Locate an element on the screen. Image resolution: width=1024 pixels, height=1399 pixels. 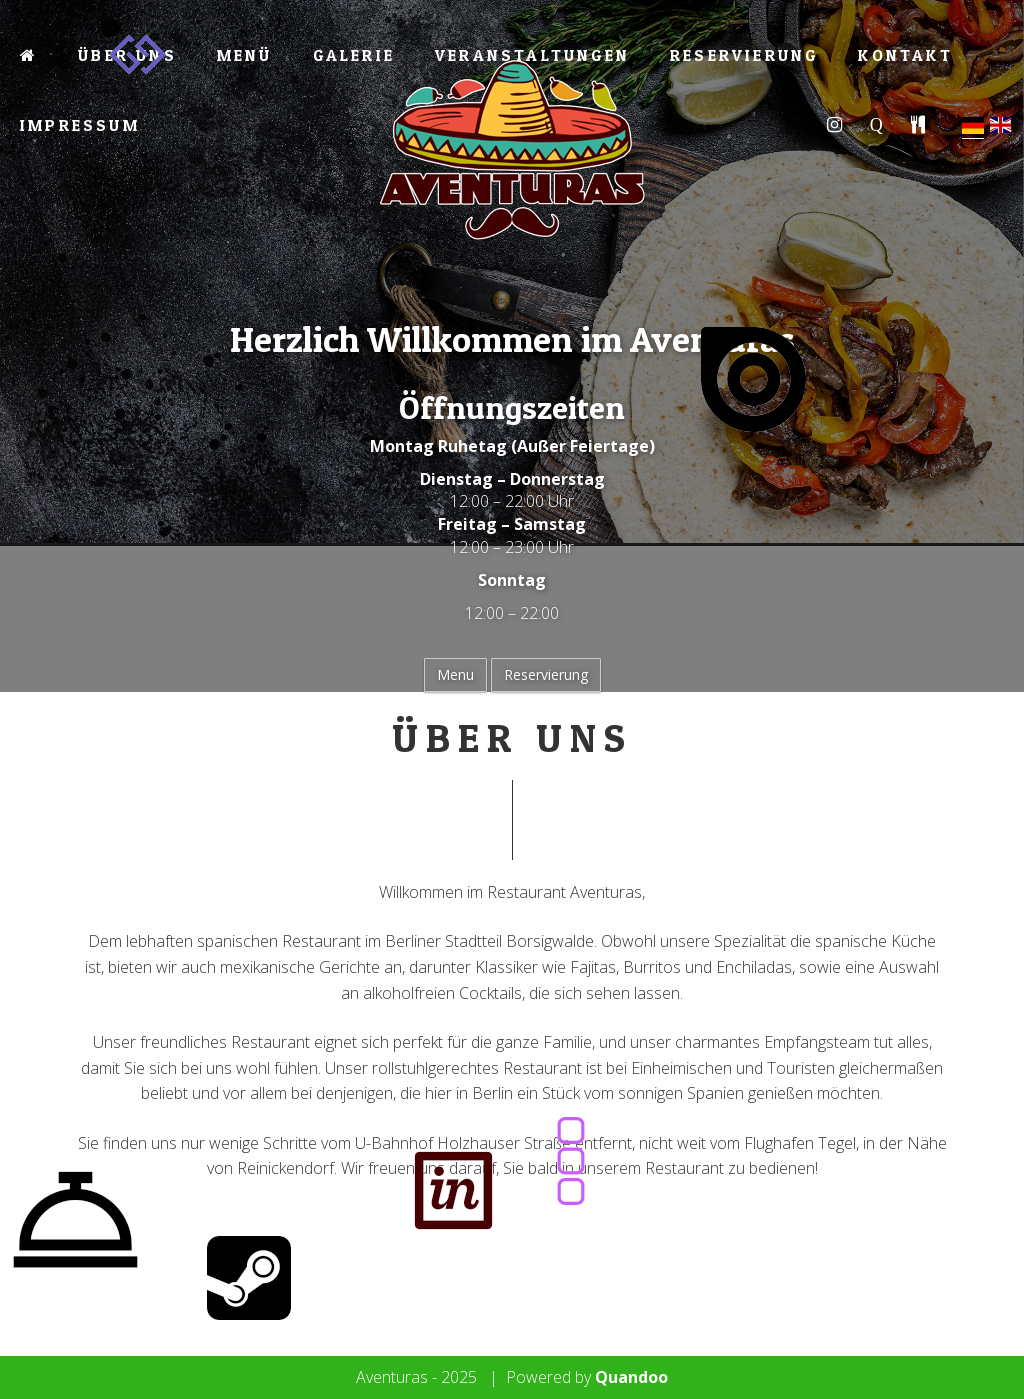
blackmagic design company logo is located at coordinates (571, 1161).